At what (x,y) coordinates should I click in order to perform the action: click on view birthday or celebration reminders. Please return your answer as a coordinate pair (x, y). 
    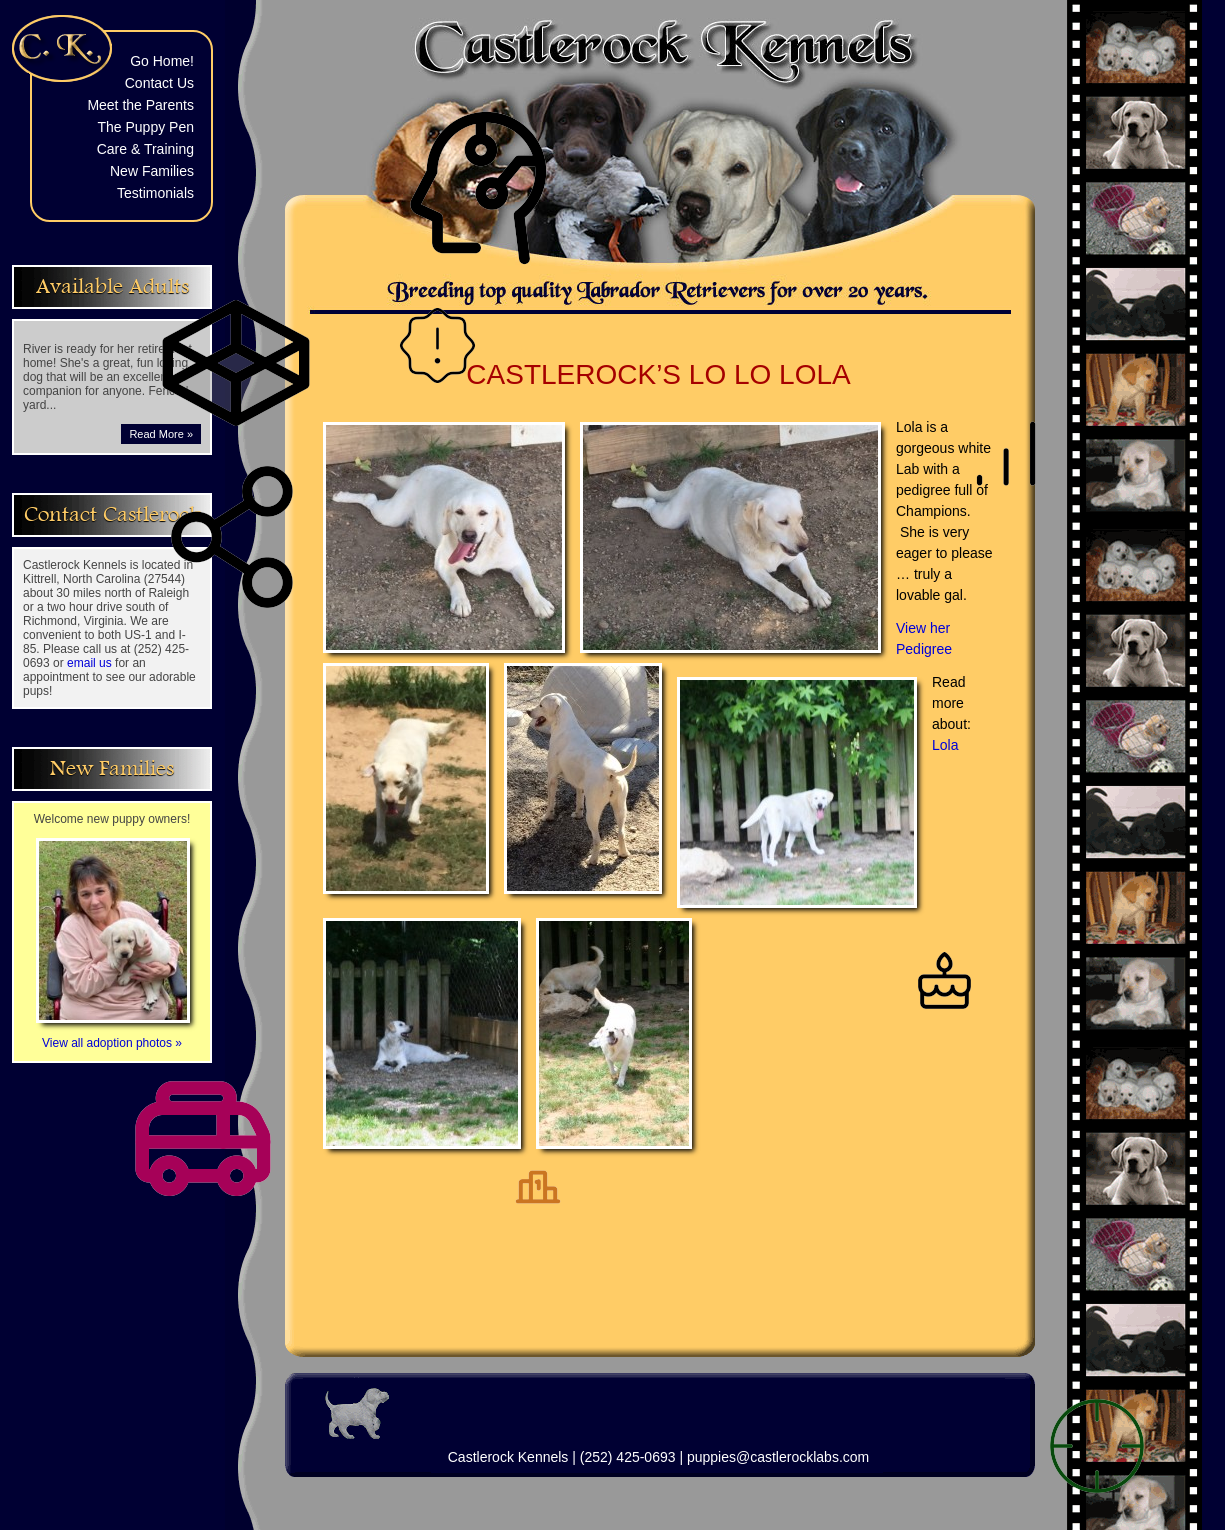
    Looking at the image, I should click on (944, 984).